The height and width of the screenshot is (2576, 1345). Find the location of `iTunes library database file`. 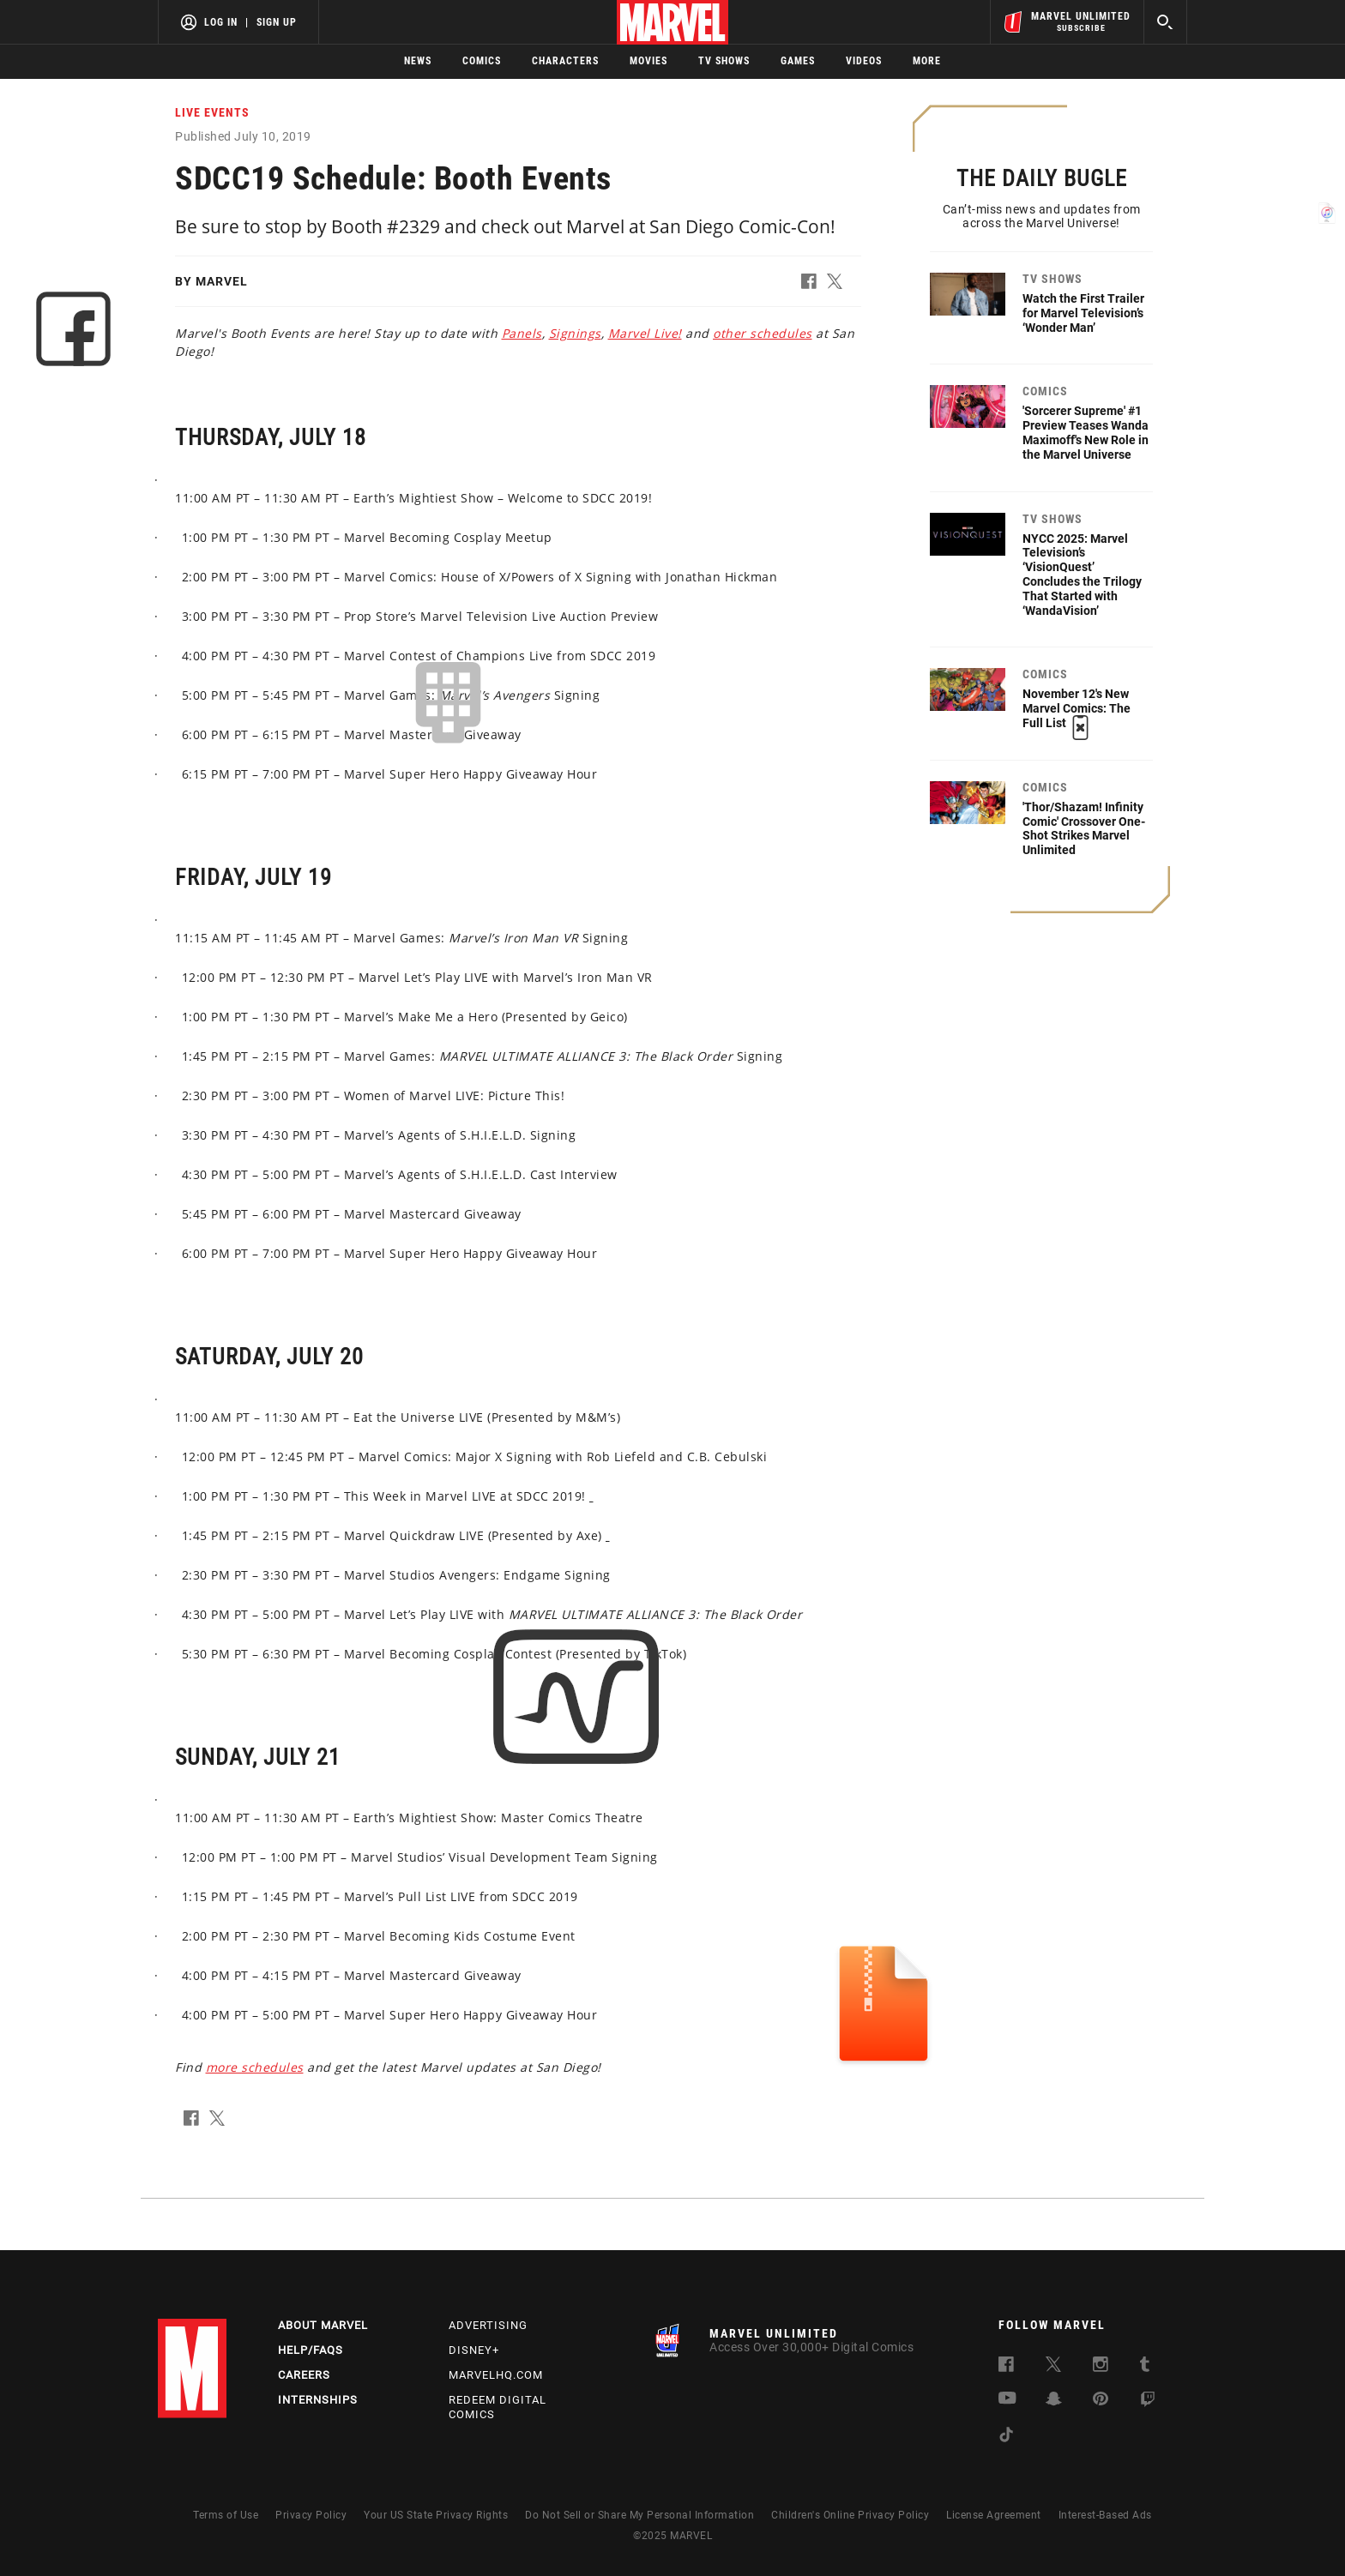

iTunes library database file is located at coordinates (1327, 214).